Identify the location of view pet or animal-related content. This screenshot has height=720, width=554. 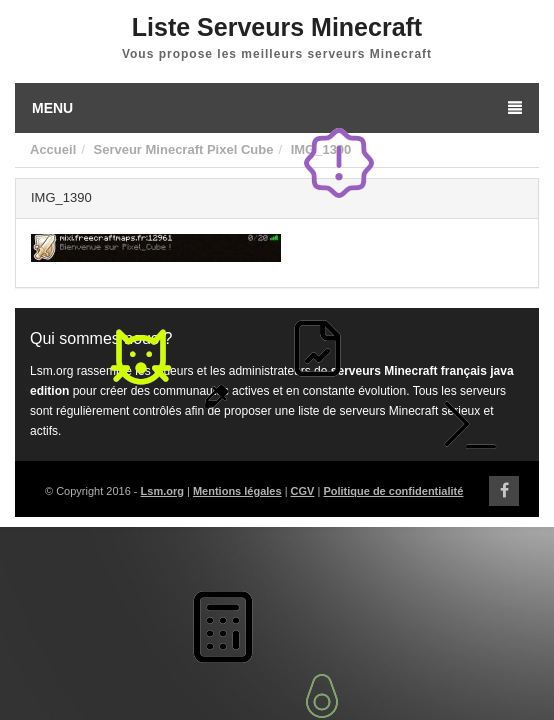
(141, 357).